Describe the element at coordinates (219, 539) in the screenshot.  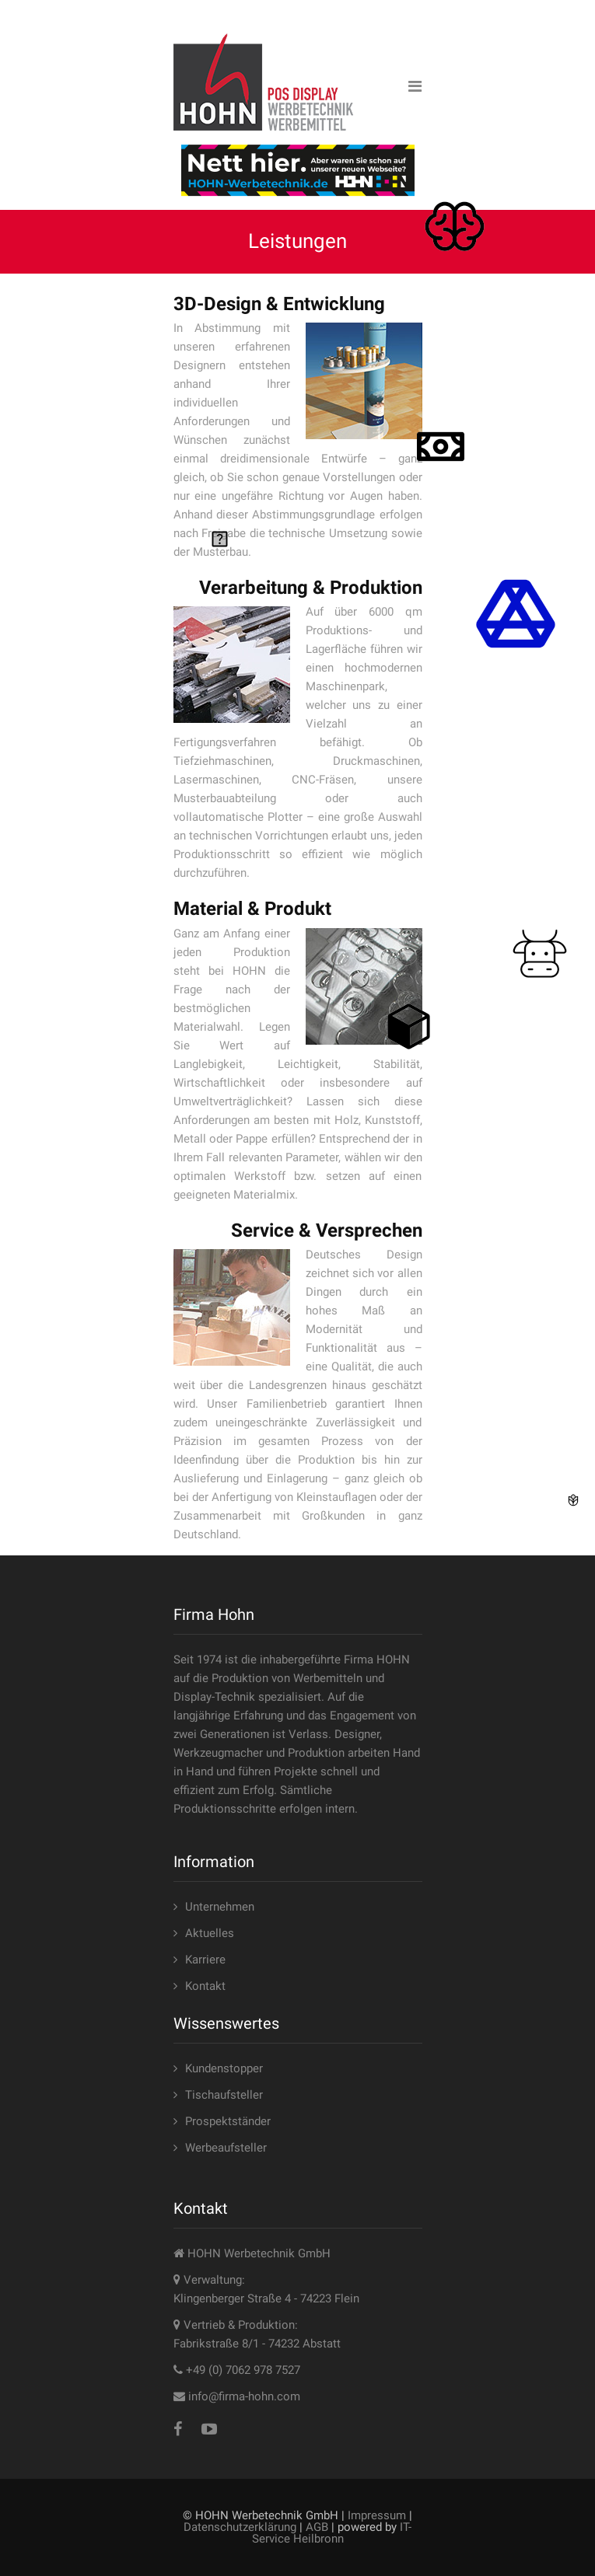
I see `access help center or support resources` at that location.